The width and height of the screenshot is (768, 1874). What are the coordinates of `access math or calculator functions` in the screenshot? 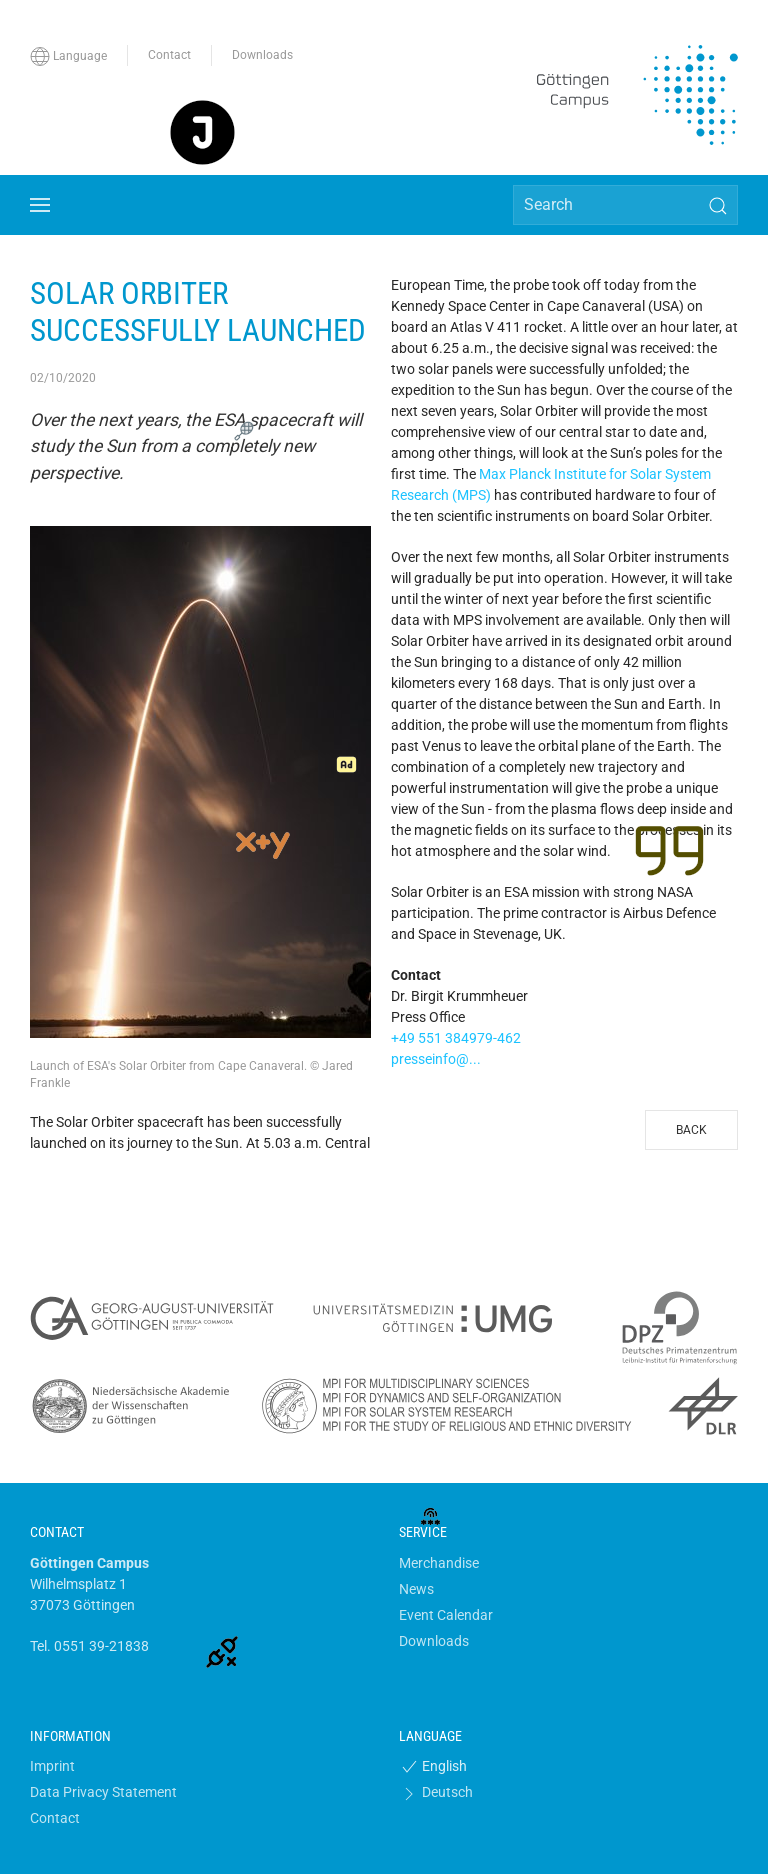 It's located at (263, 842).